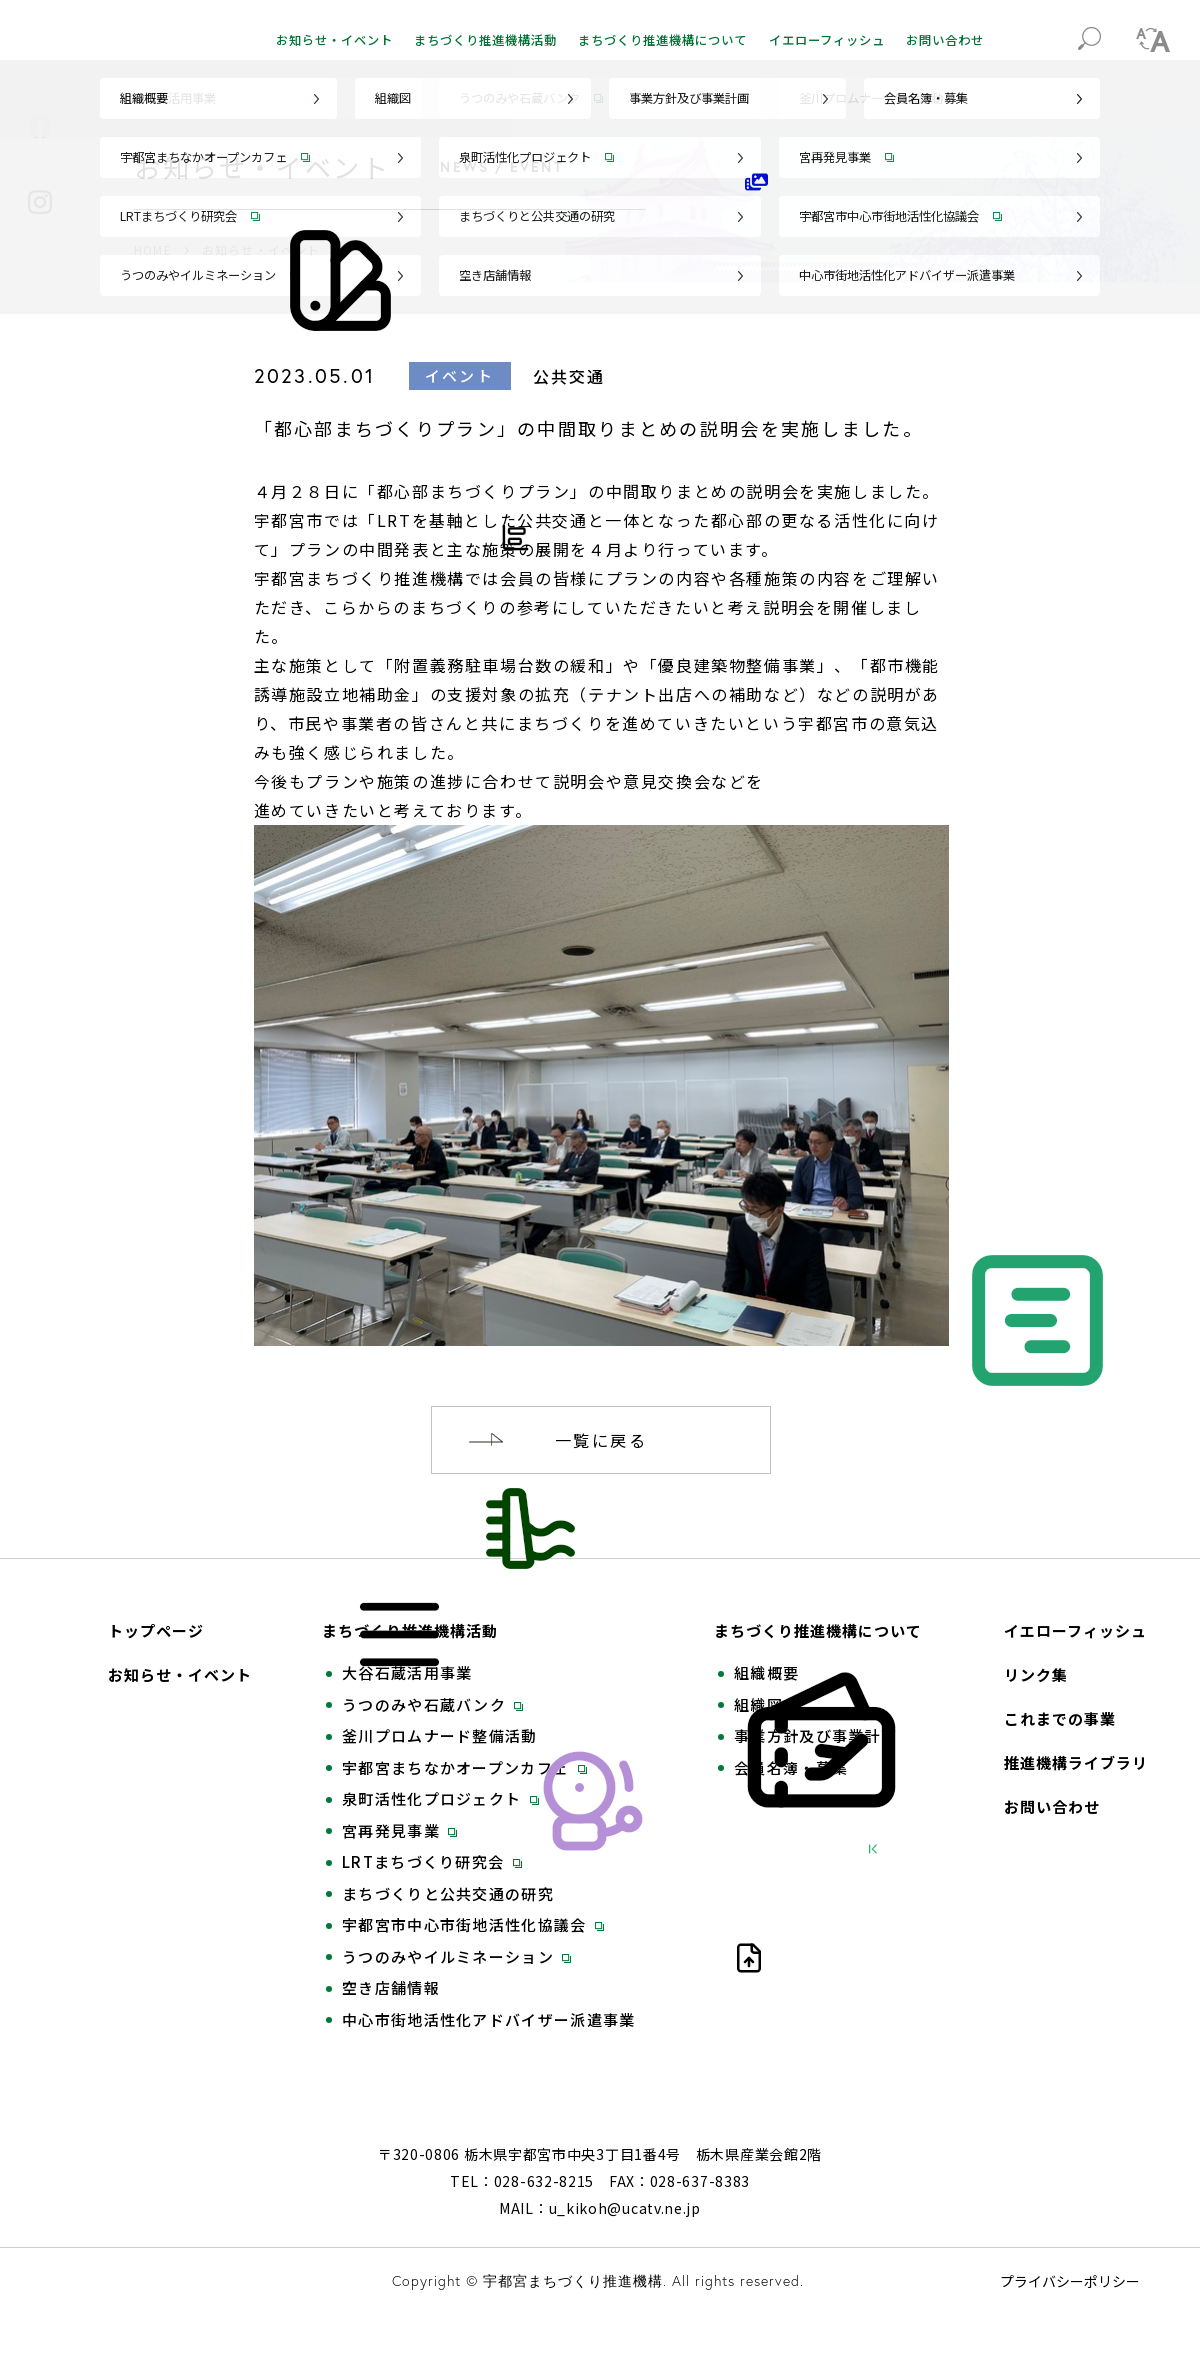 This screenshot has width=1200, height=2353. What do you see at coordinates (593, 1801) in the screenshot?
I see `trigger an alarm or alert` at bounding box center [593, 1801].